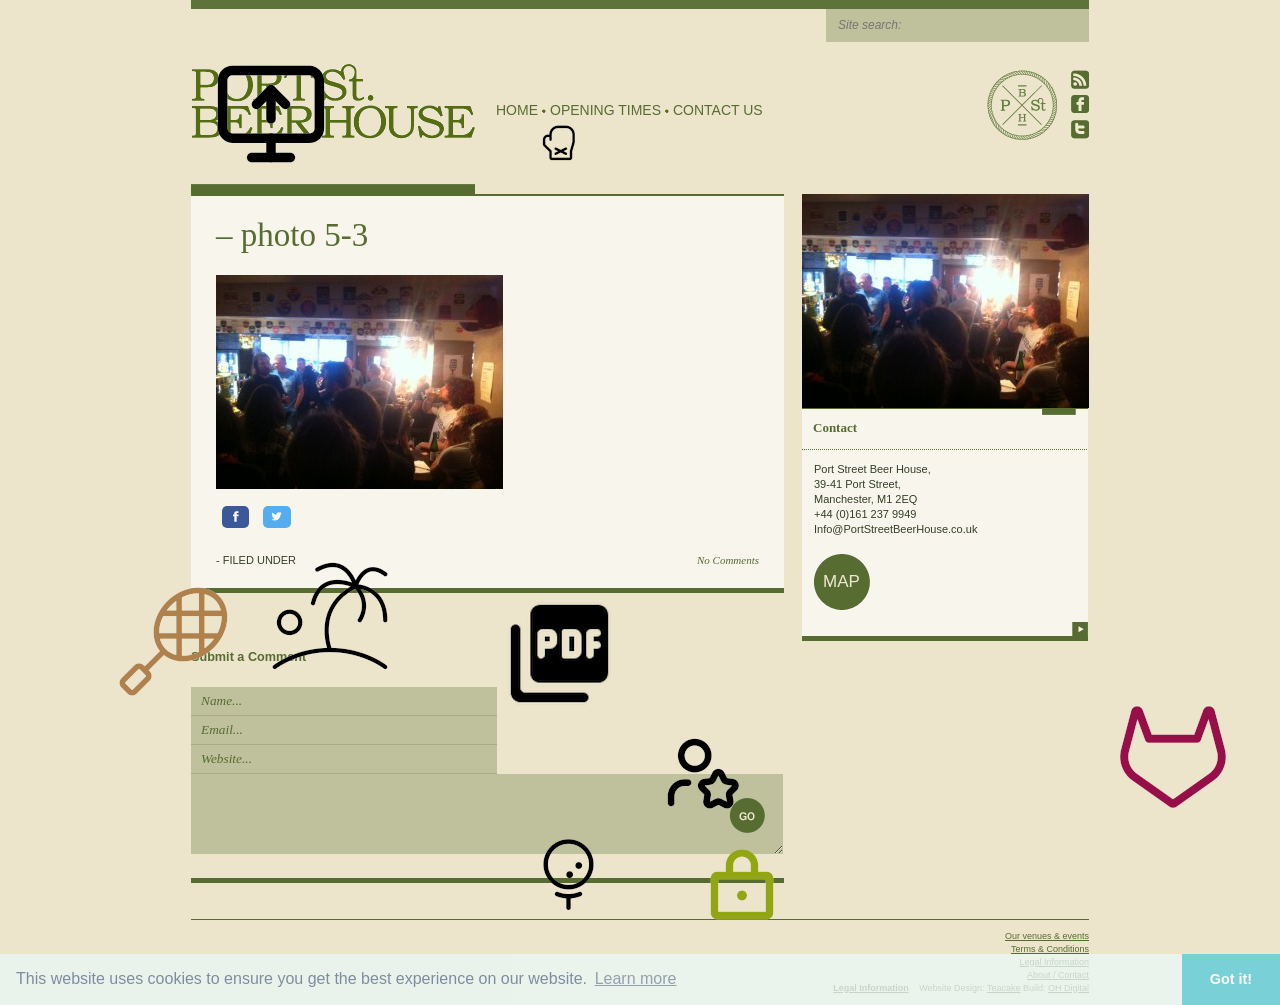 The image size is (1280, 1005). I want to click on upload file to display or screen, so click(271, 114).